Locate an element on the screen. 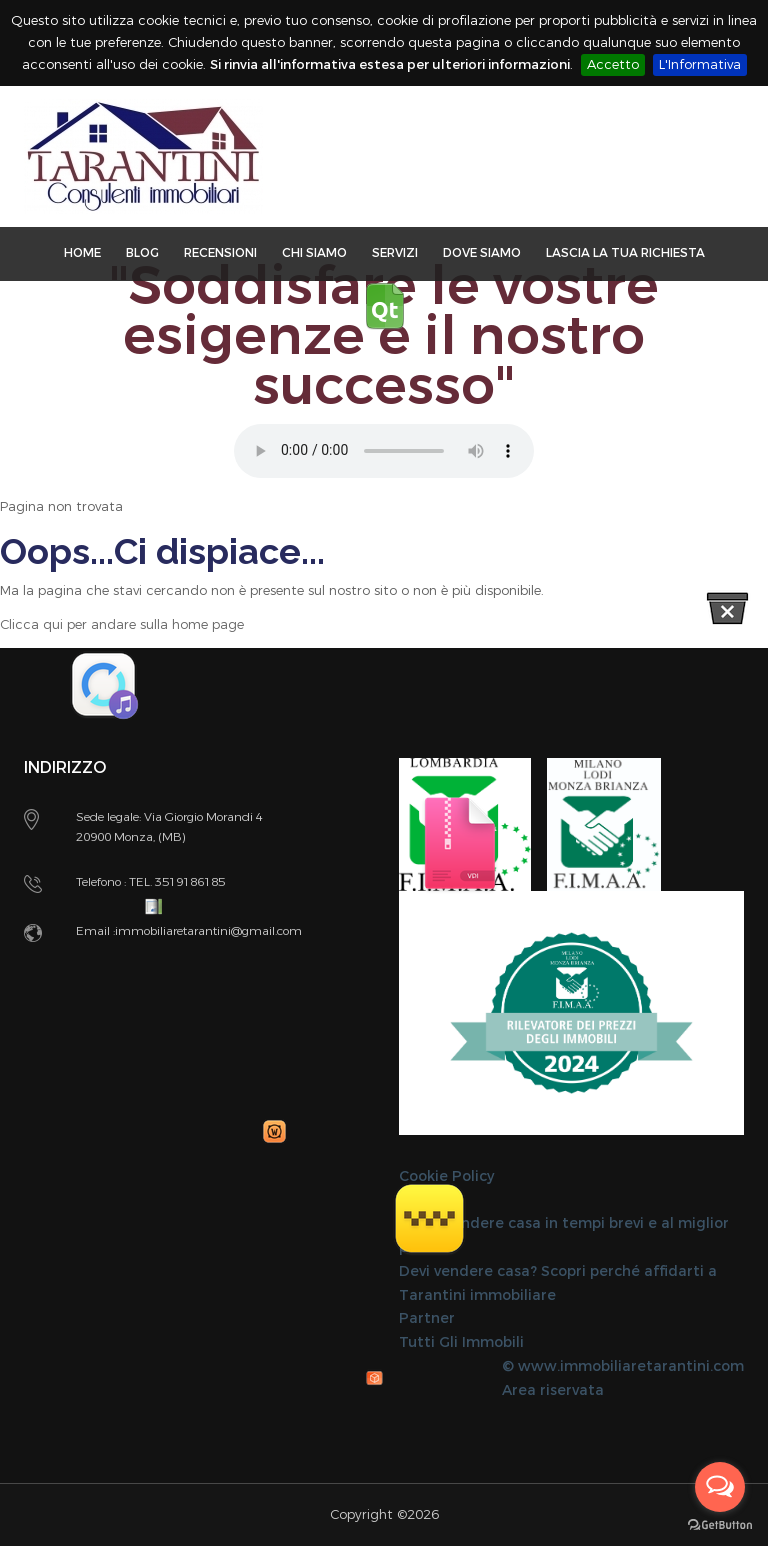 The width and height of the screenshot is (768, 1546). spreadsheet template file type is located at coordinates (153, 906).